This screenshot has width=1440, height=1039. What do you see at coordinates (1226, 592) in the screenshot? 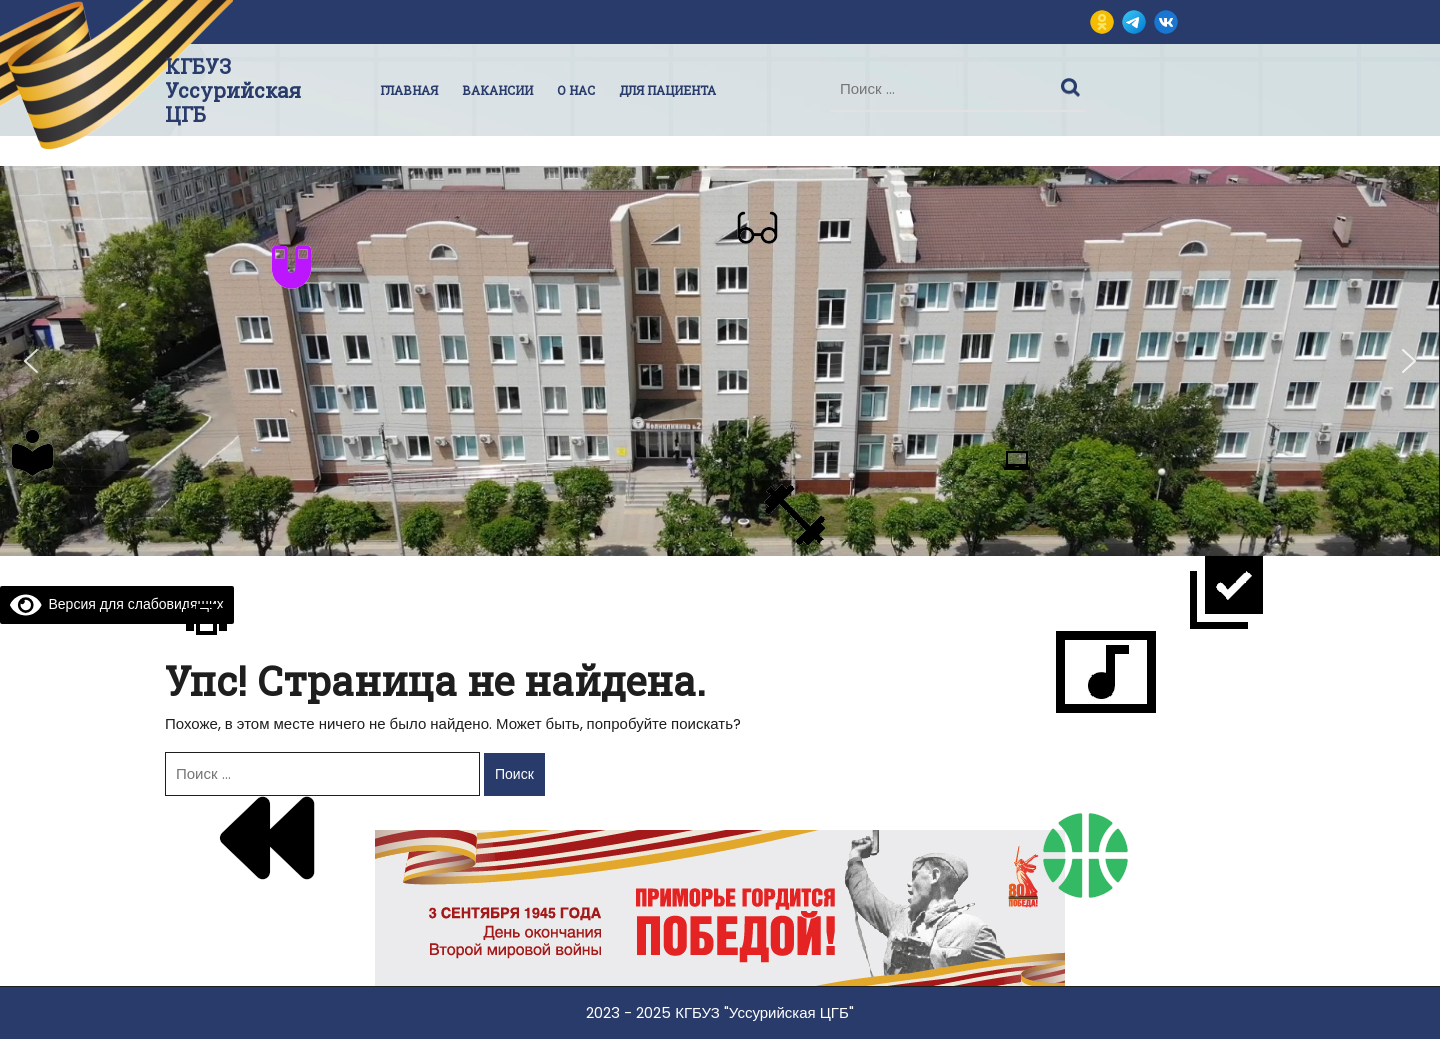
I see `item successfully added to library` at bounding box center [1226, 592].